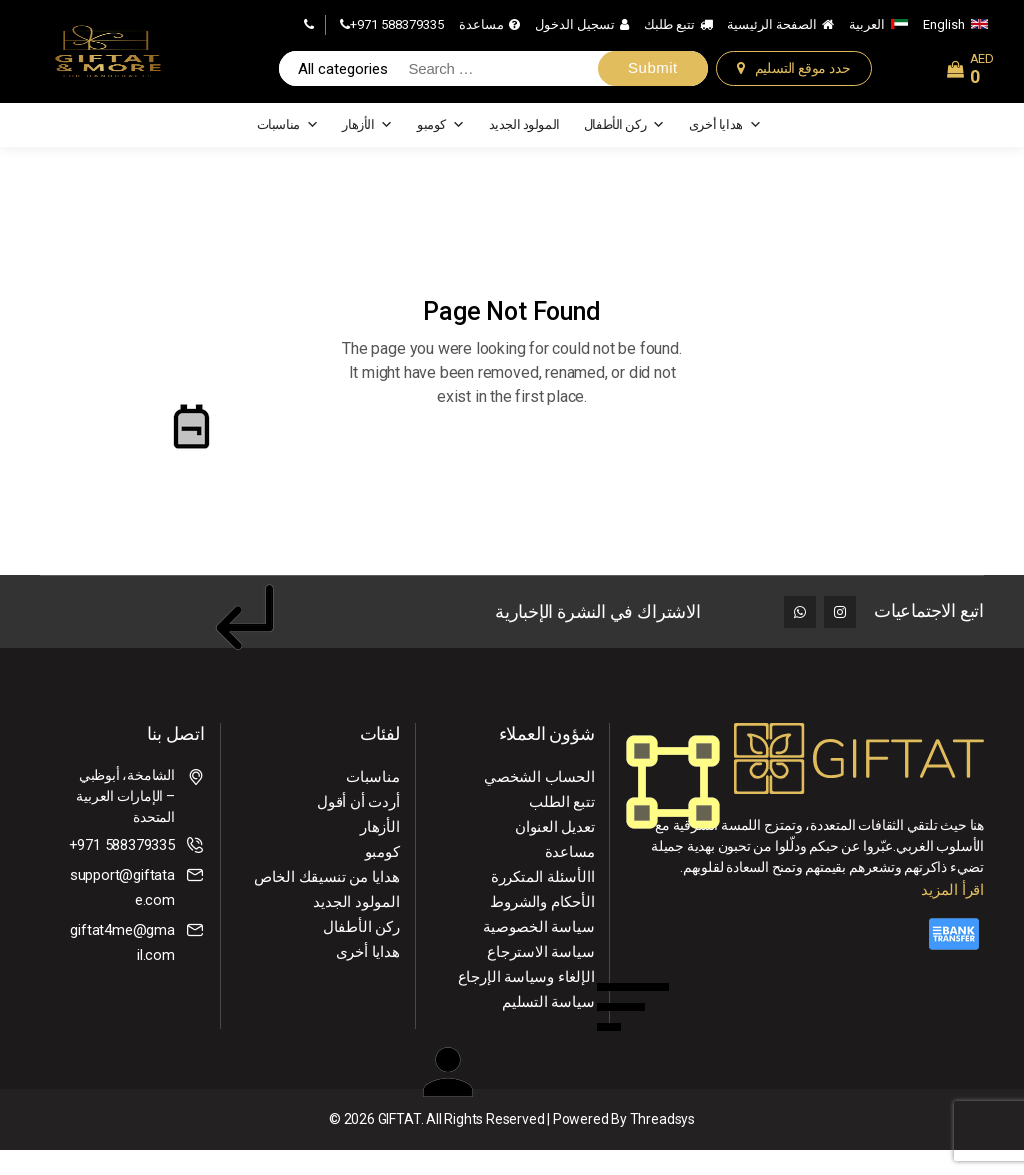  I want to click on sort list items by criteria, so click(633, 1007).